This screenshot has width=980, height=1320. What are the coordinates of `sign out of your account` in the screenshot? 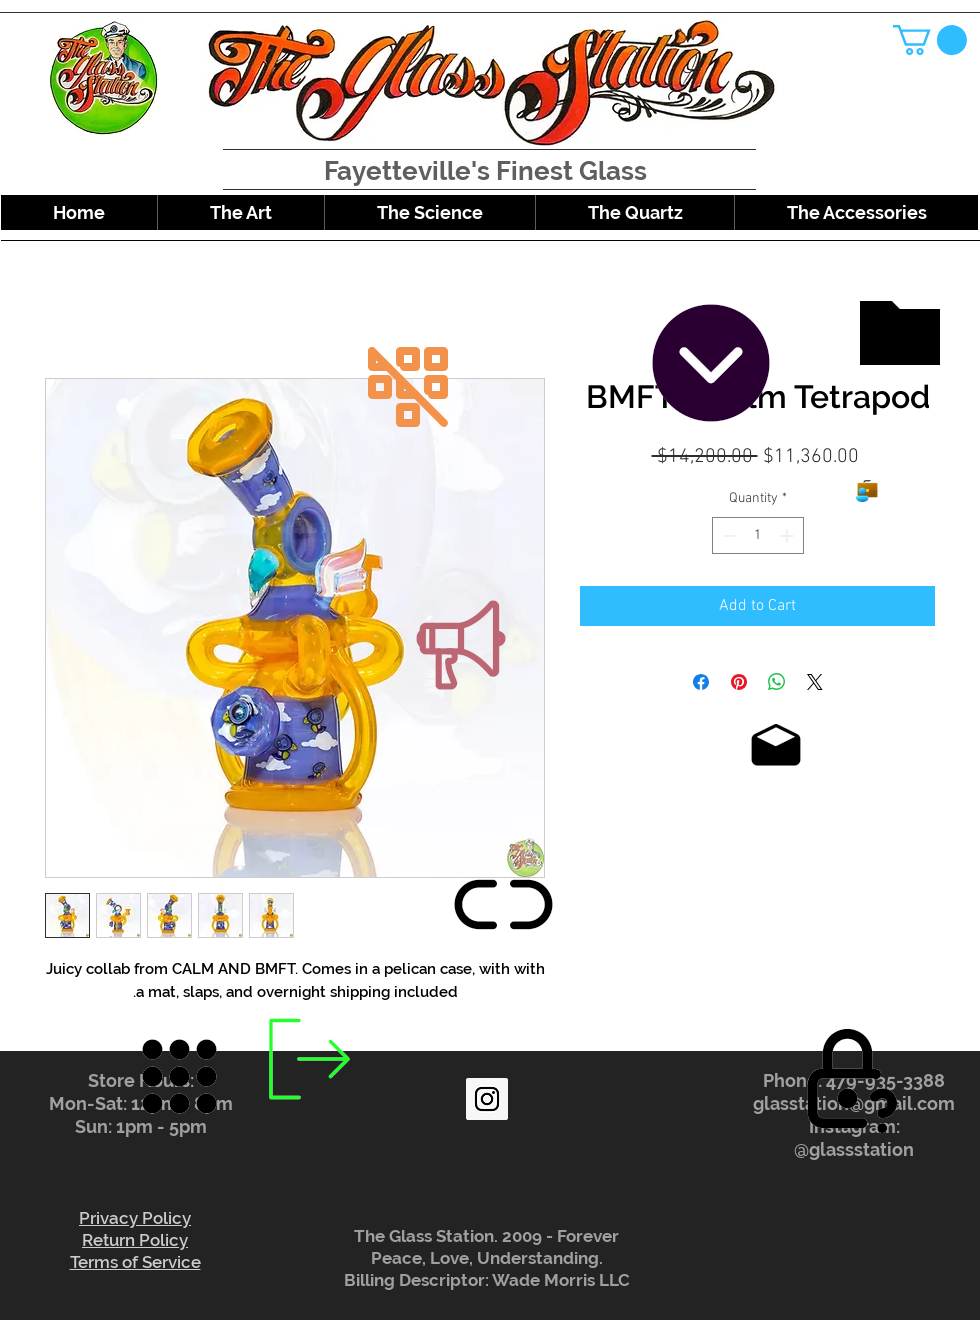 It's located at (306, 1059).